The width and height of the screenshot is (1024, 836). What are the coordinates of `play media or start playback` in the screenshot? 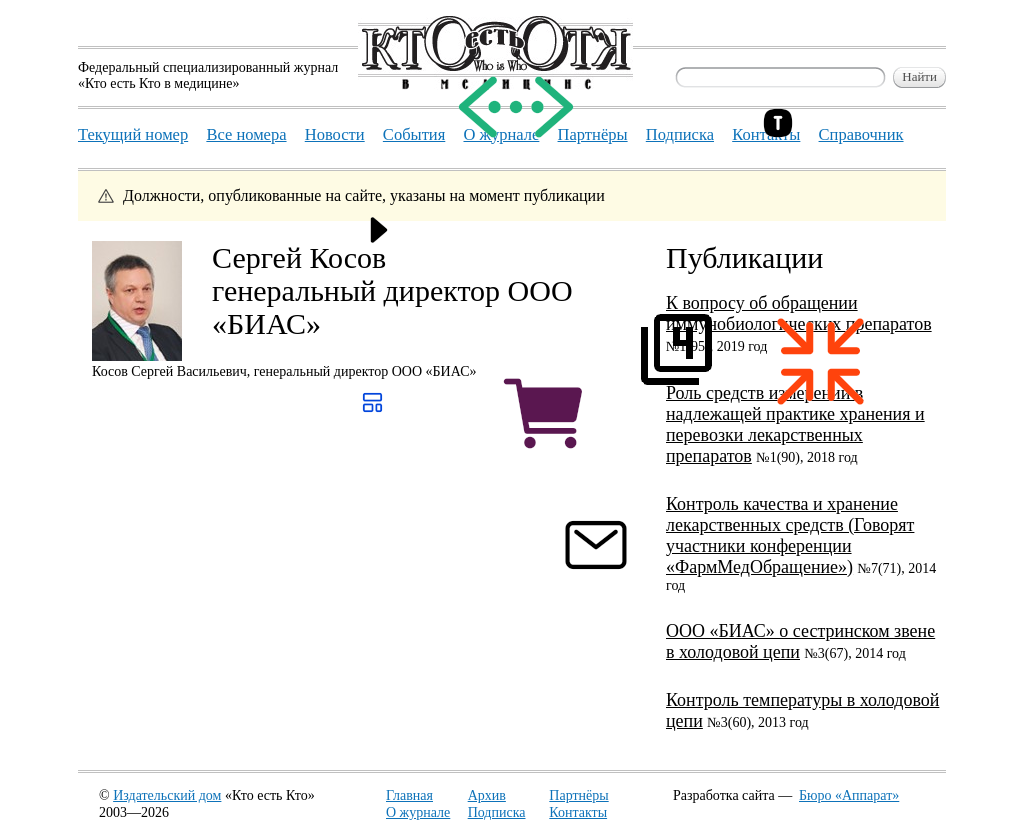 It's located at (379, 230).